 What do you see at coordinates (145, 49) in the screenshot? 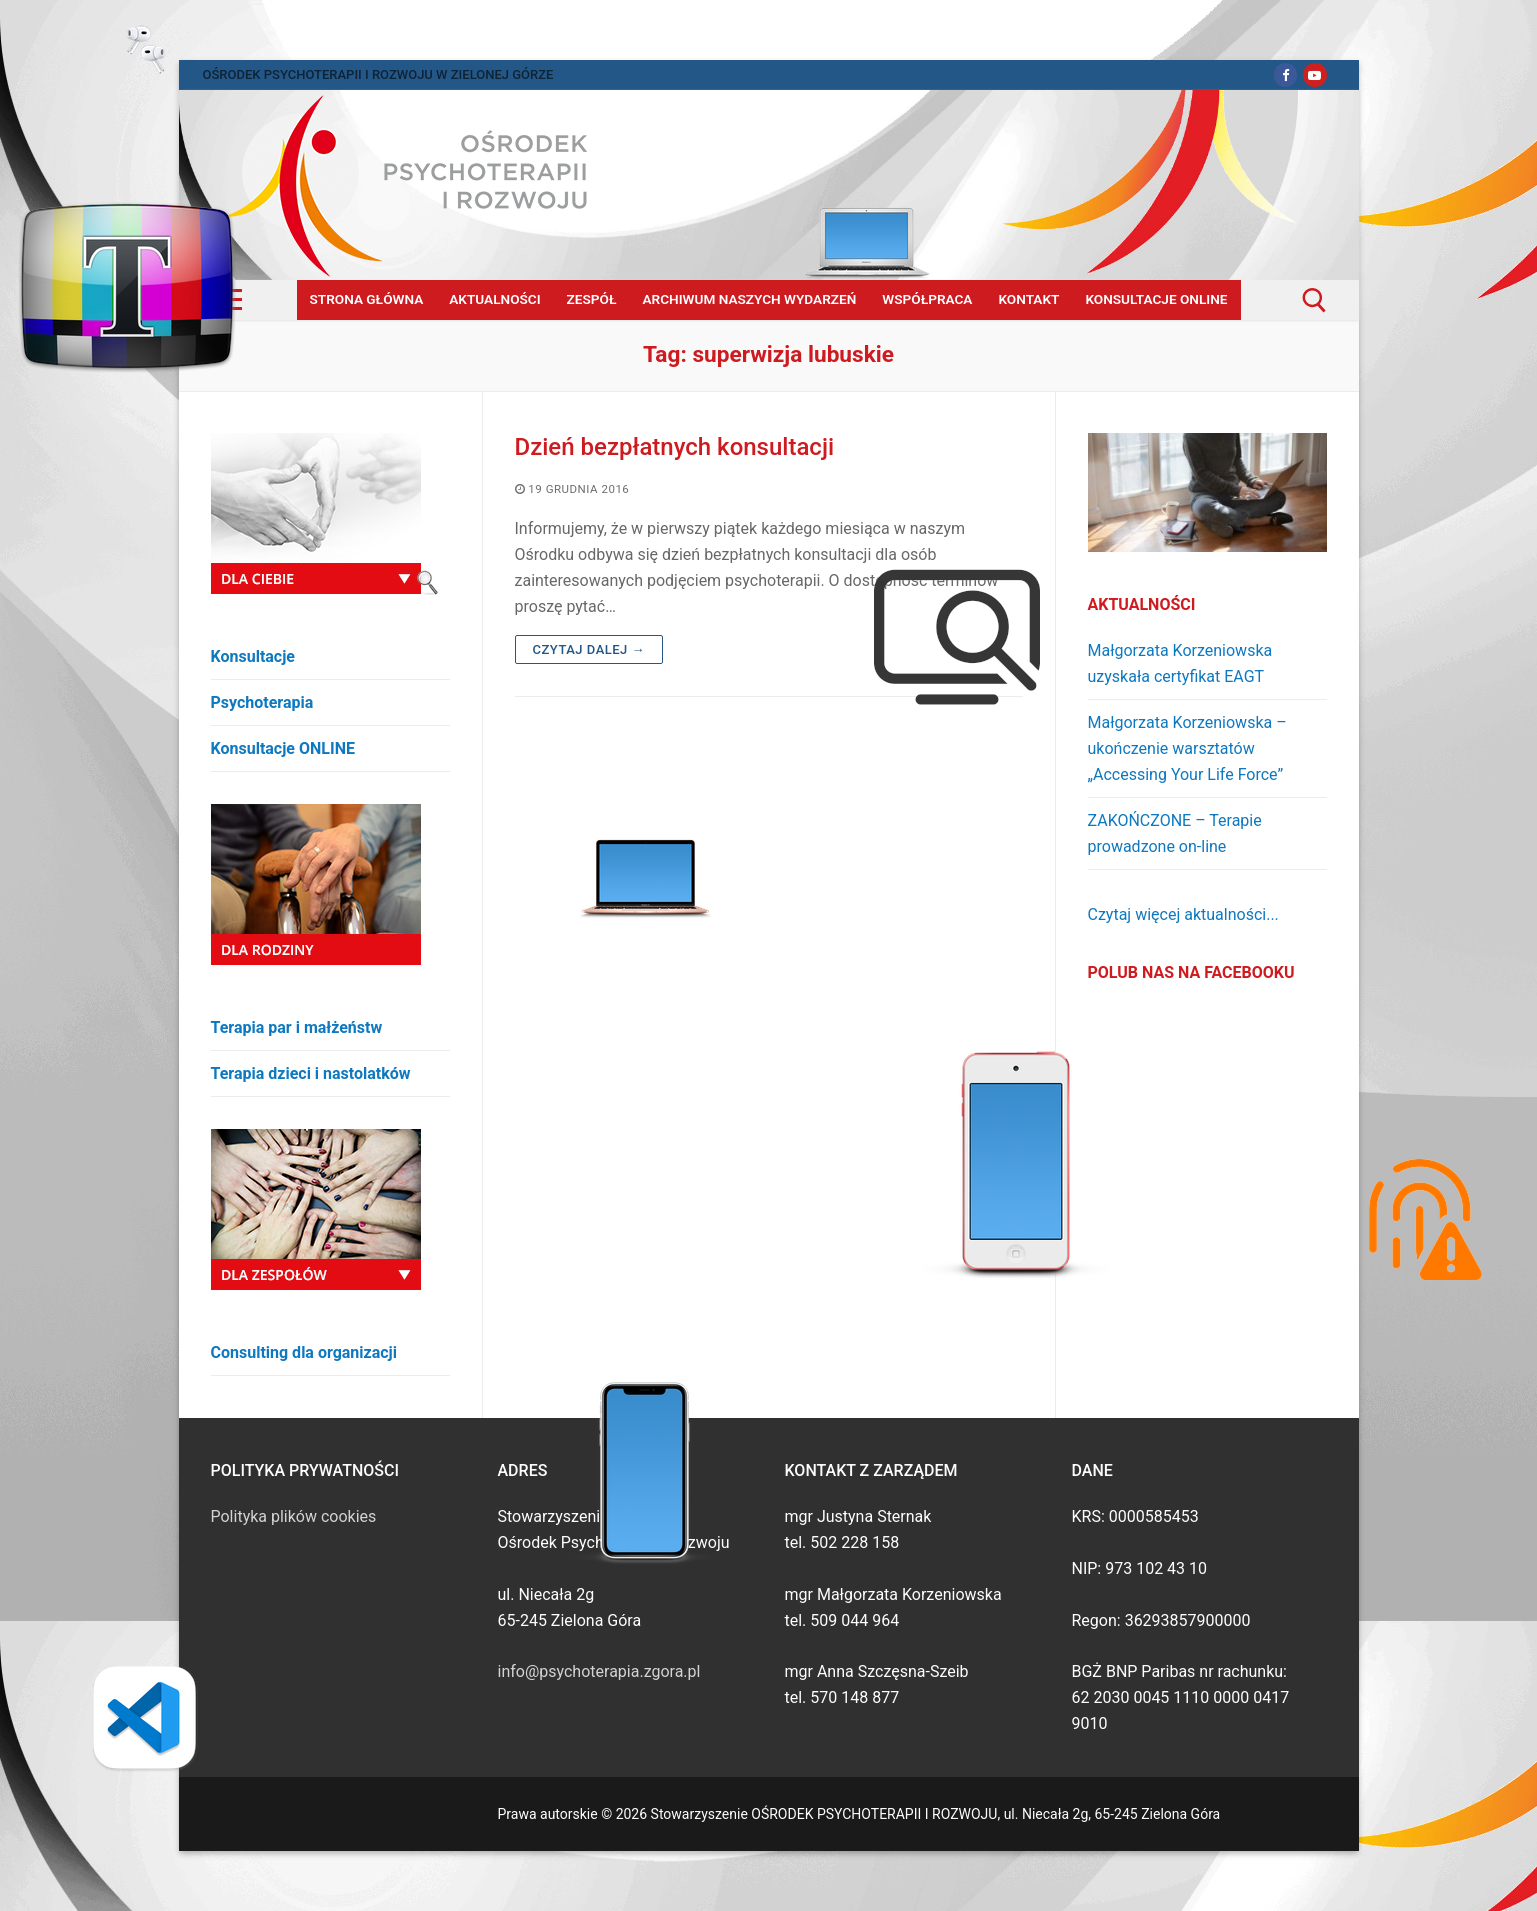
I see `connect bluetooth earbuds` at bounding box center [145, 49].